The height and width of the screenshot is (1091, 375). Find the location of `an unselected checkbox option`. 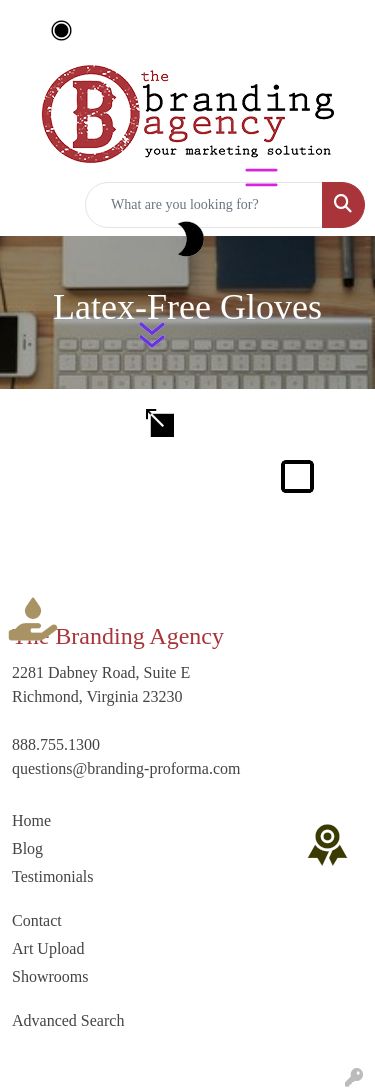

an unselected checkbox option is located at coordinates (297, 476).